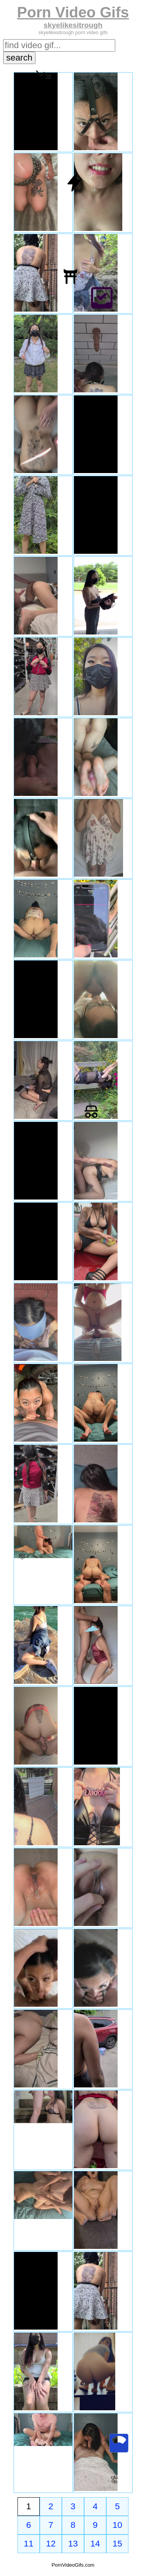  I want to click on access Dropbox cloud storage, so click(22, 1556).